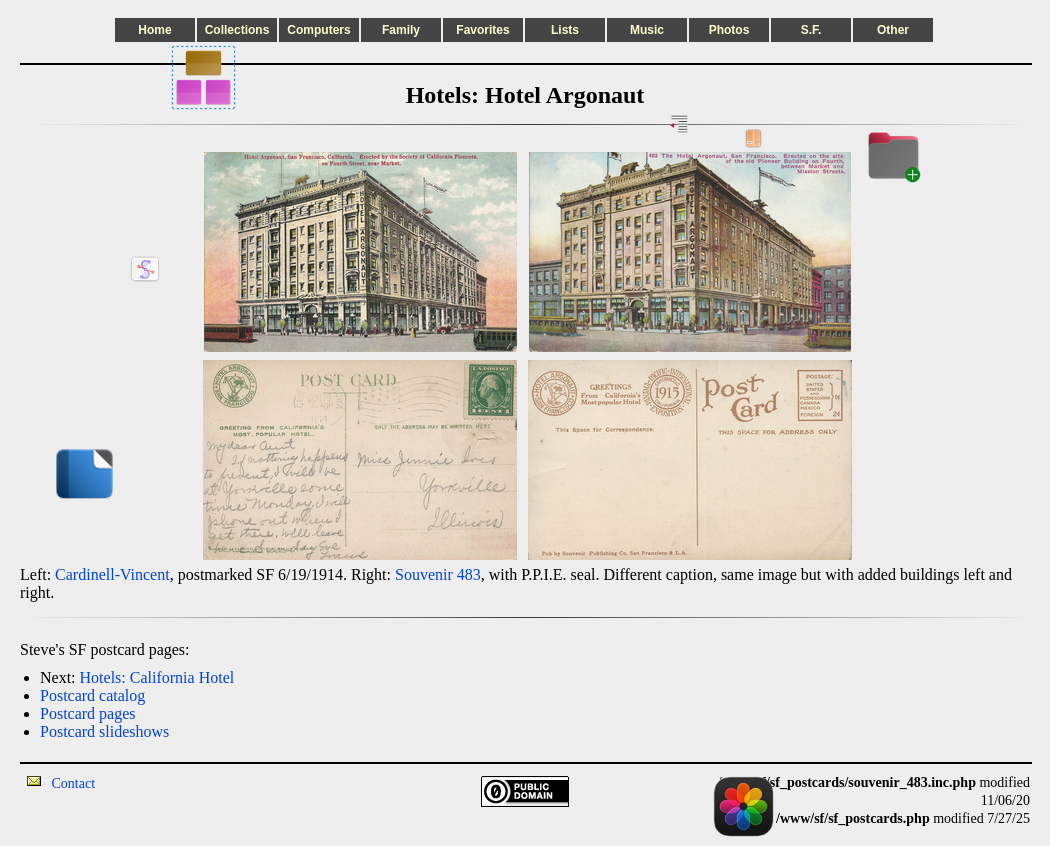 The image size is (1050, 846). What do you see at coordinates (145, 268) in the screenshot?
I see `an SVG image file` at bounding box center [145, 268].